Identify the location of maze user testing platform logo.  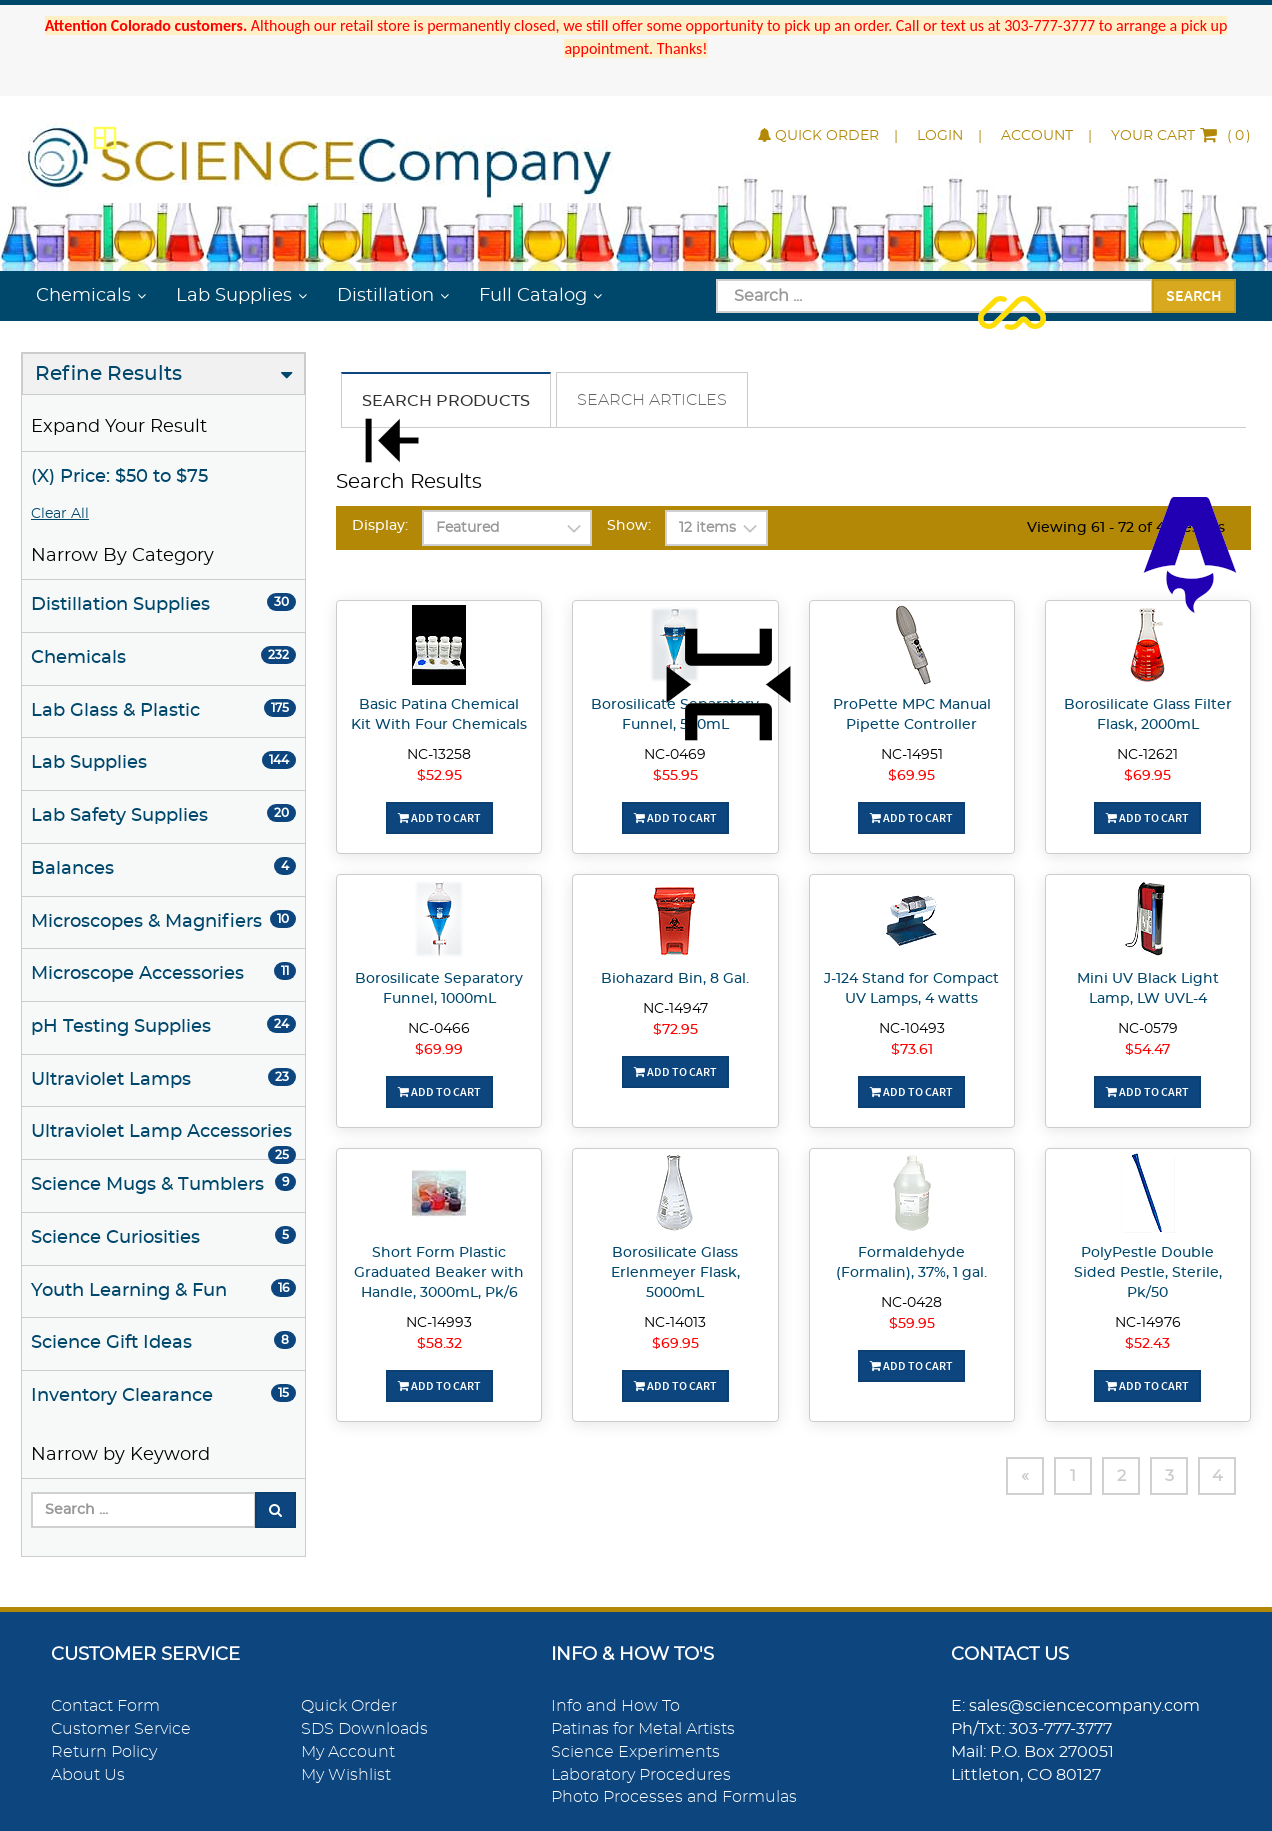
(1012, 313).